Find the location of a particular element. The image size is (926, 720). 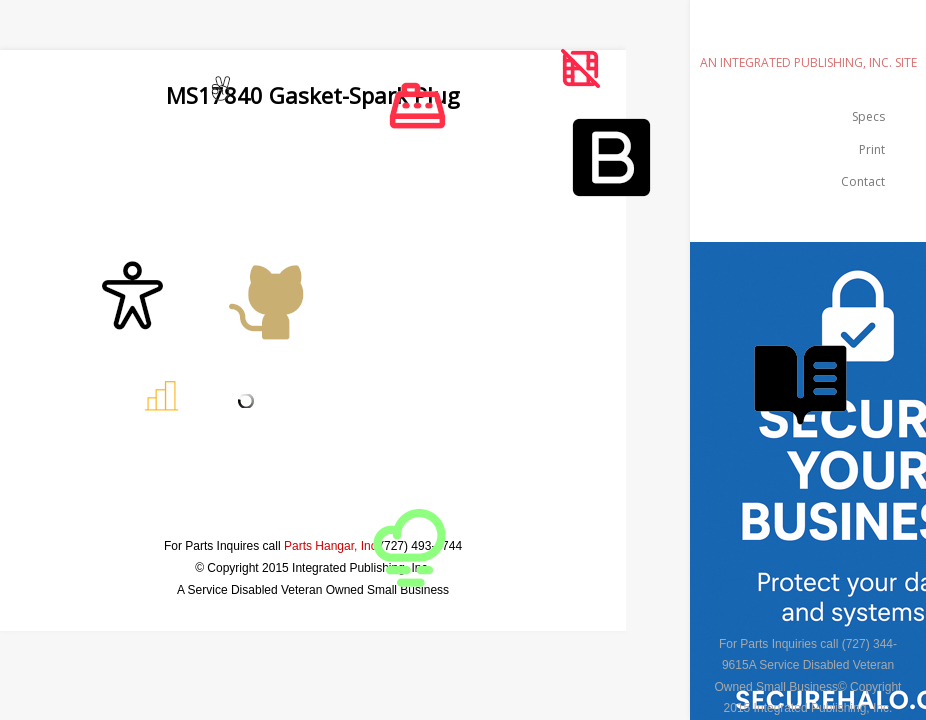

access point of sale system is located at coordinates (417, 108).